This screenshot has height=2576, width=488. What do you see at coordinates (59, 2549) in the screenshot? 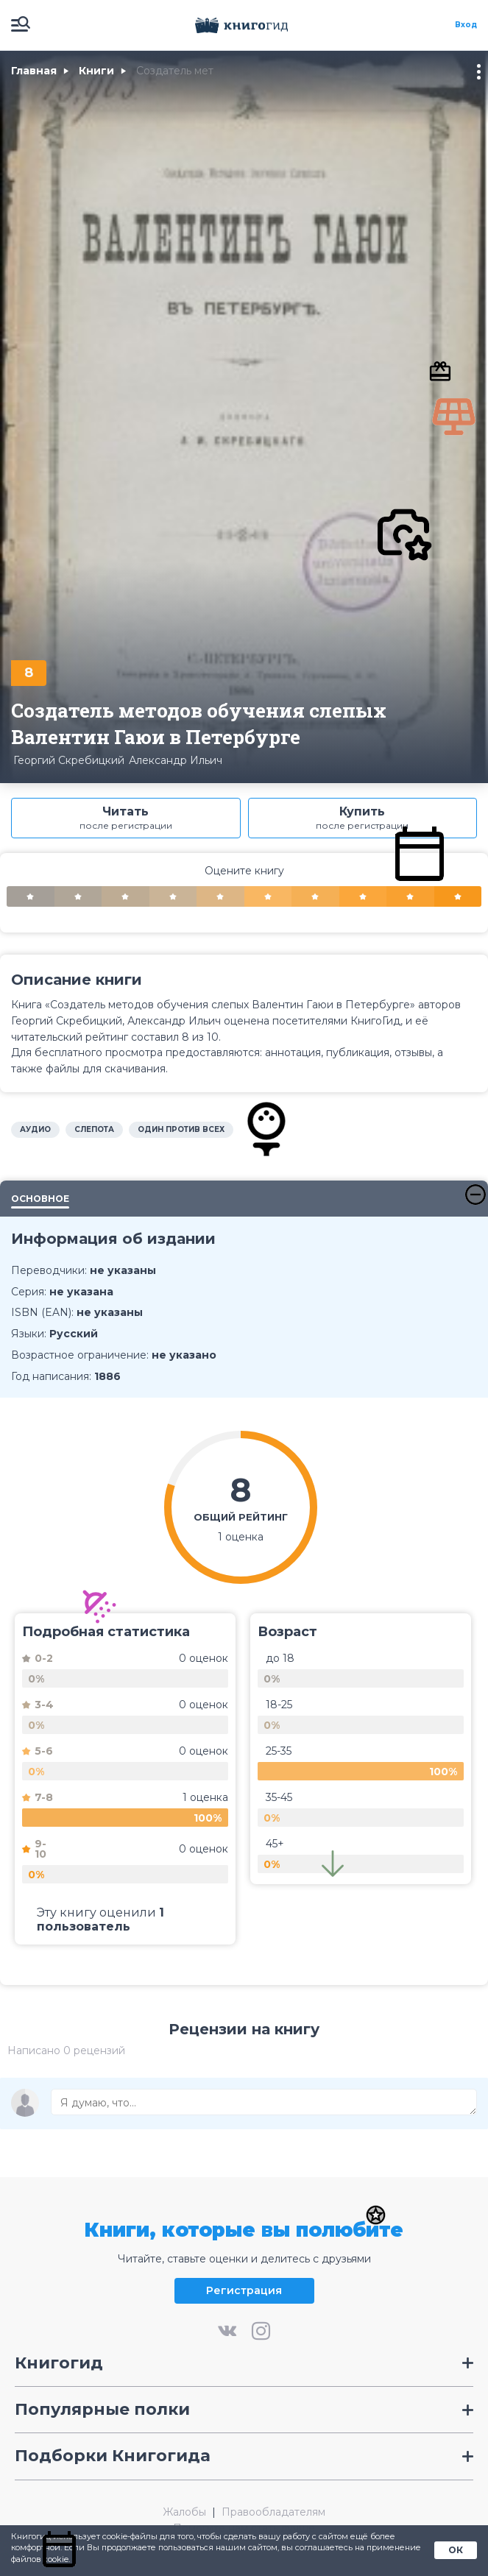
I see `view today's date` at bounding box center [59, 2549].